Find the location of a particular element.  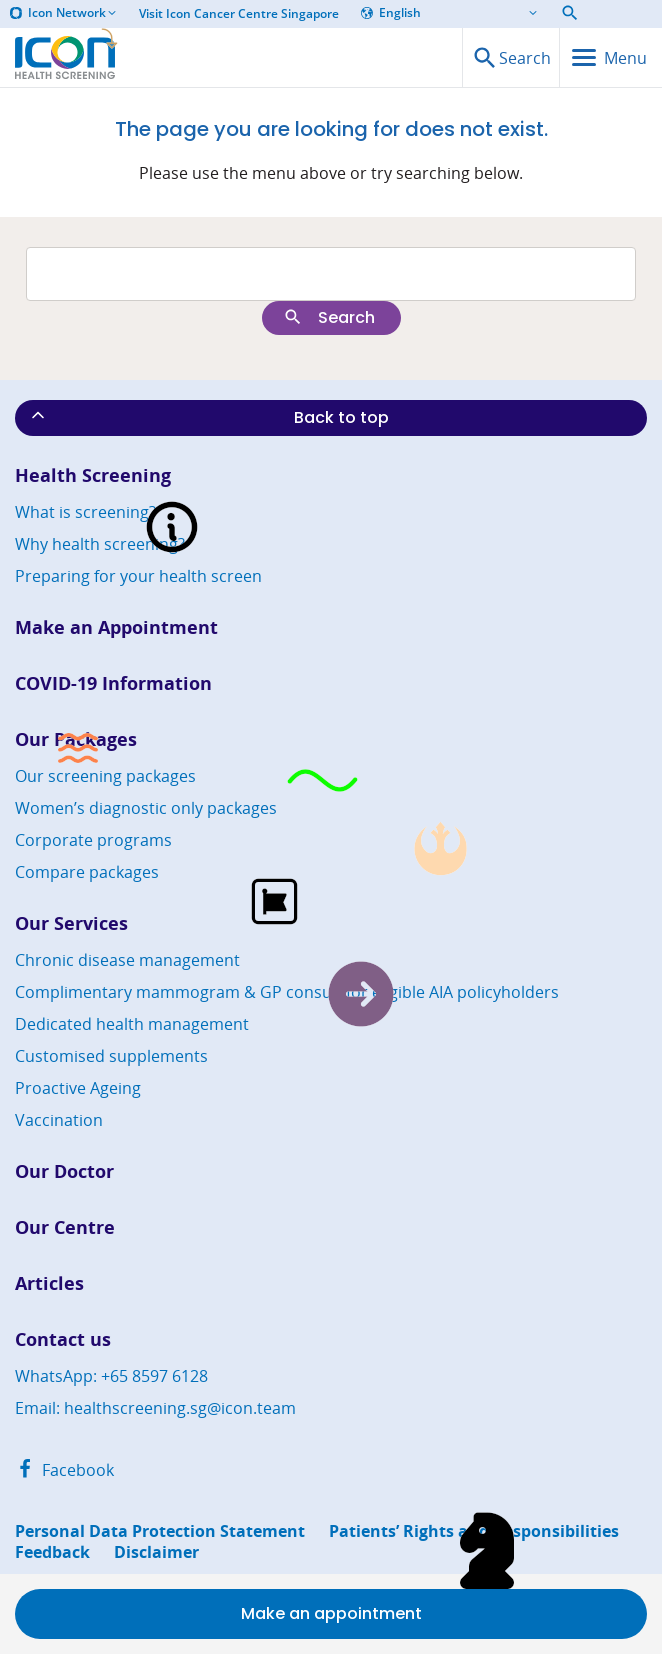

play chess or access chess game is located at coordinates (487, 1553).